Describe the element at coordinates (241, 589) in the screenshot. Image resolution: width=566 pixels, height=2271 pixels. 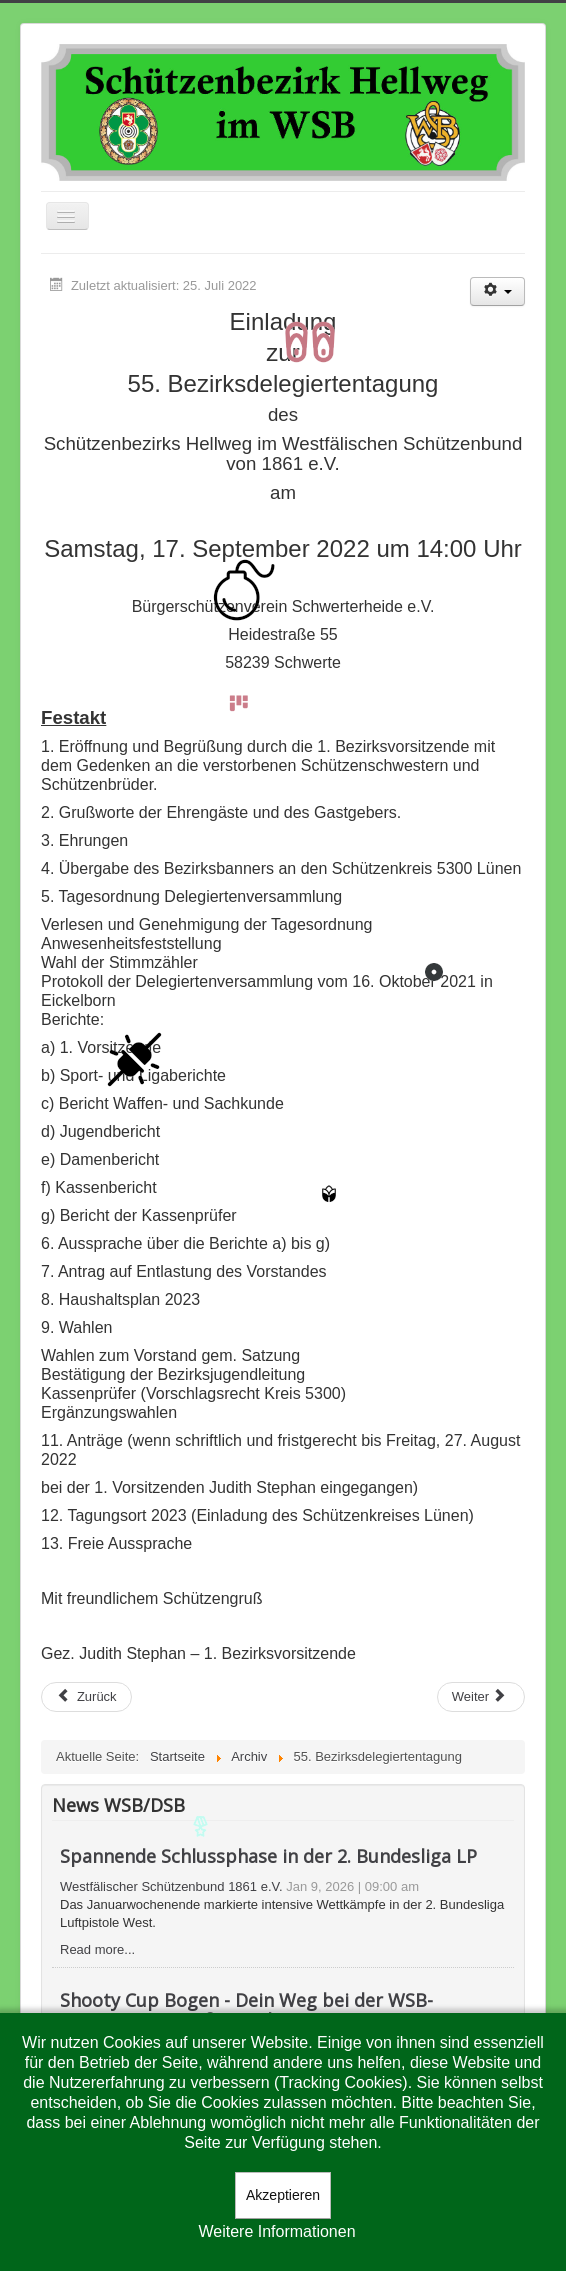
I see `indicates a destructive or dangerous action` at that location.